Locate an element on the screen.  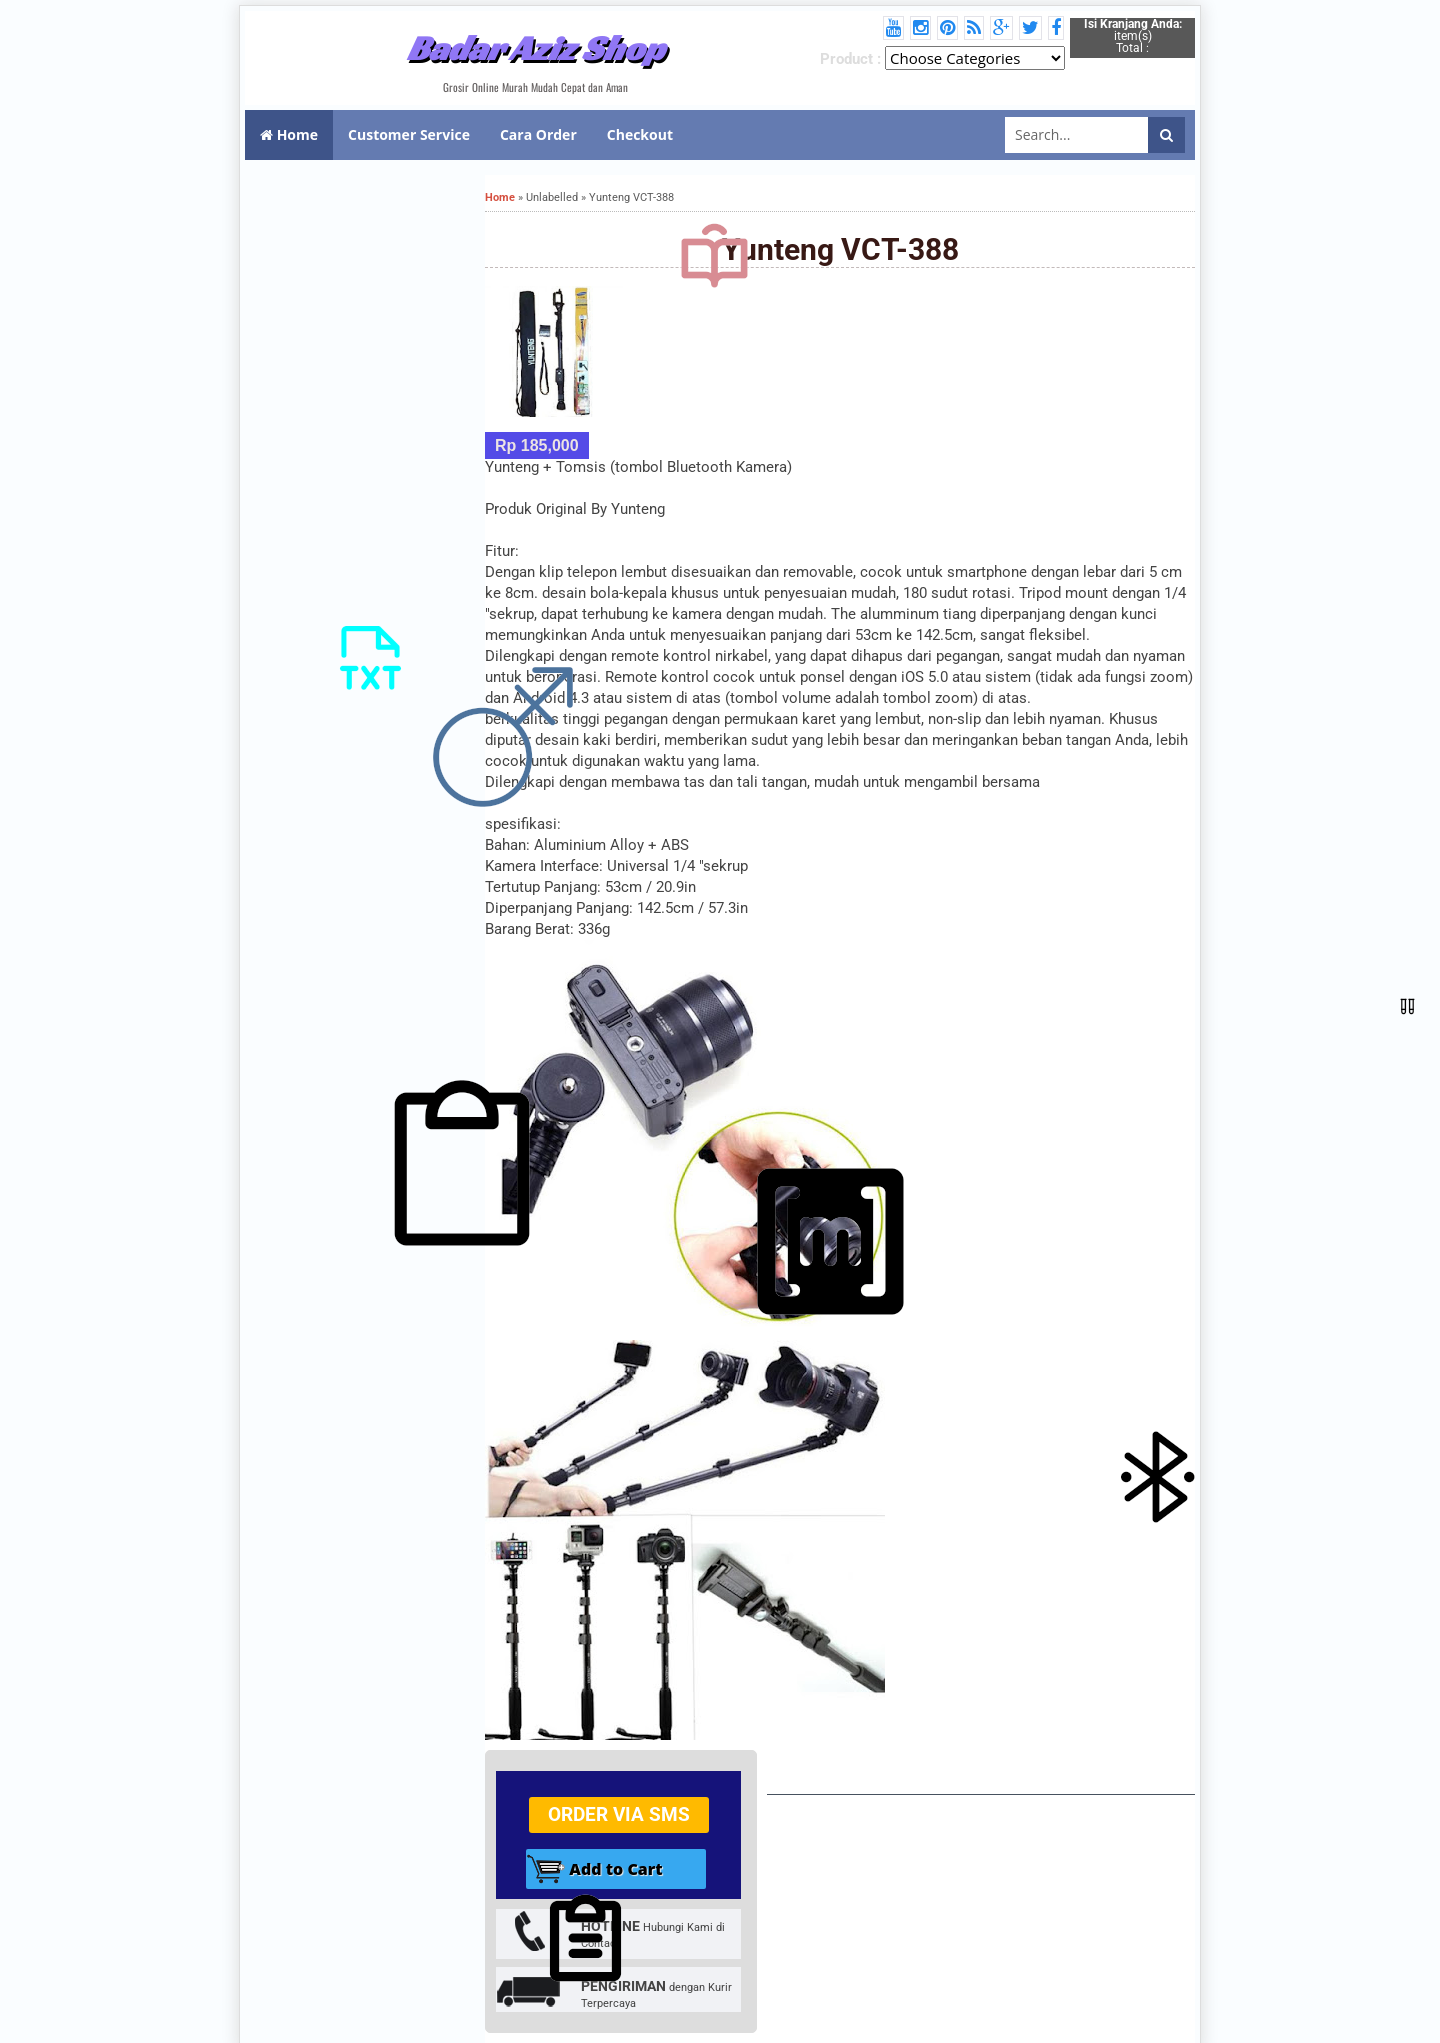
open a text file is located at coordinates (370, 660).